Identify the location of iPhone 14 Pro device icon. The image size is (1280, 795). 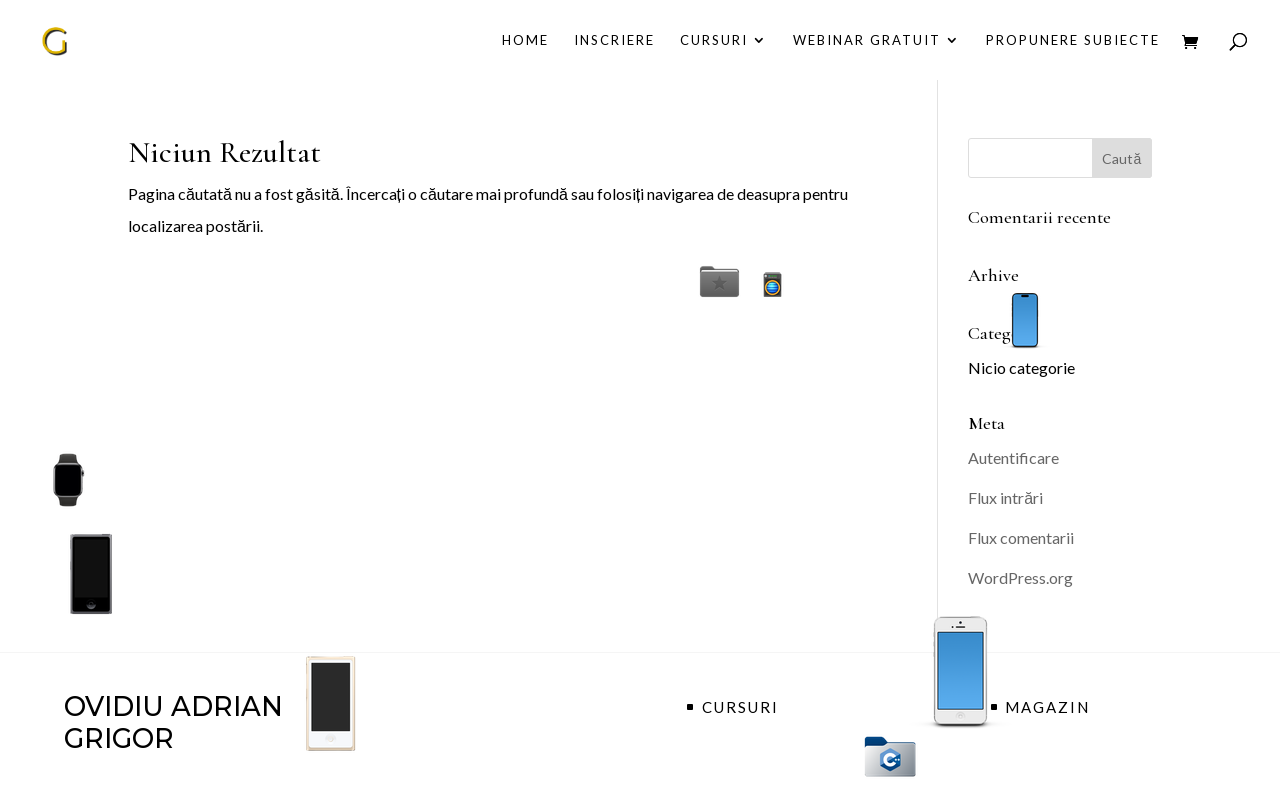
(1025, 321).